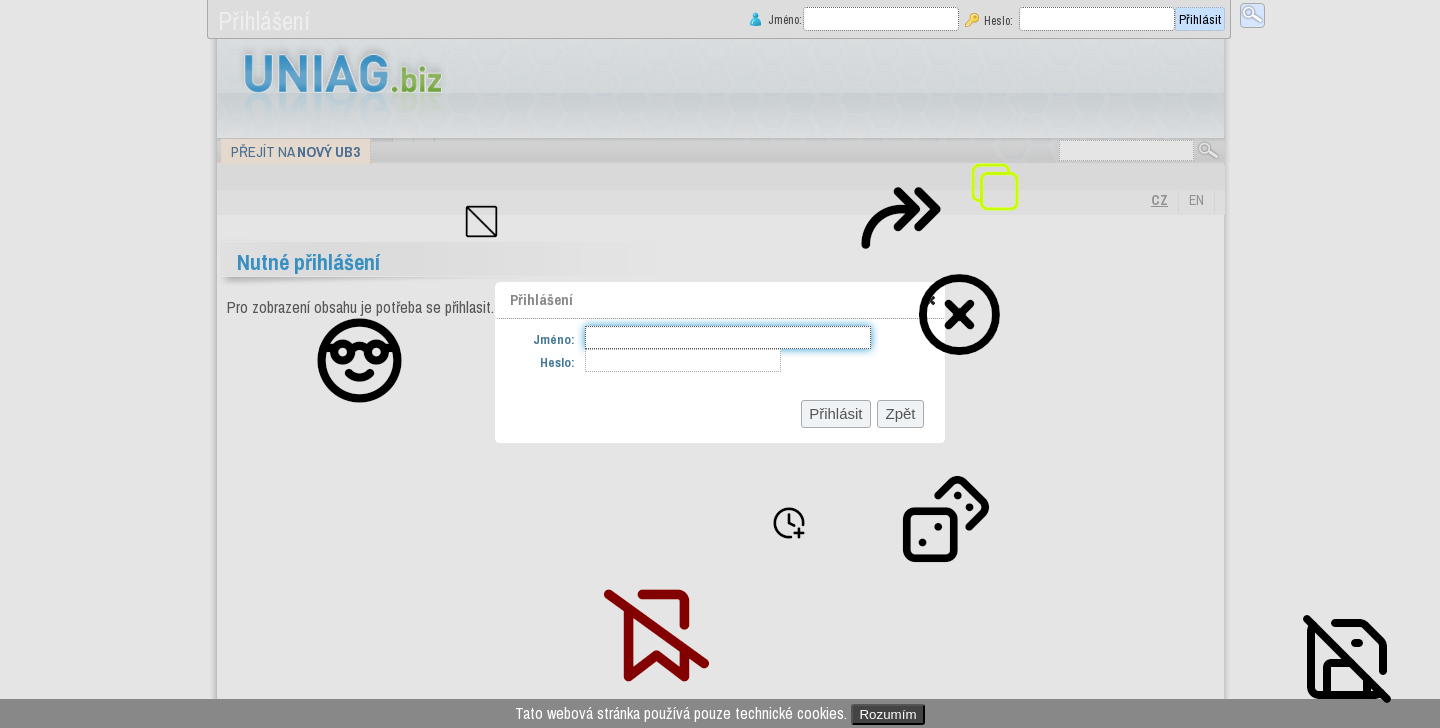 This screenshot has width=1440, height=728. Describe the element at coordinates (359, 360) in the screenshot. I see `select nerd or geeky mood/reaction` at that location.